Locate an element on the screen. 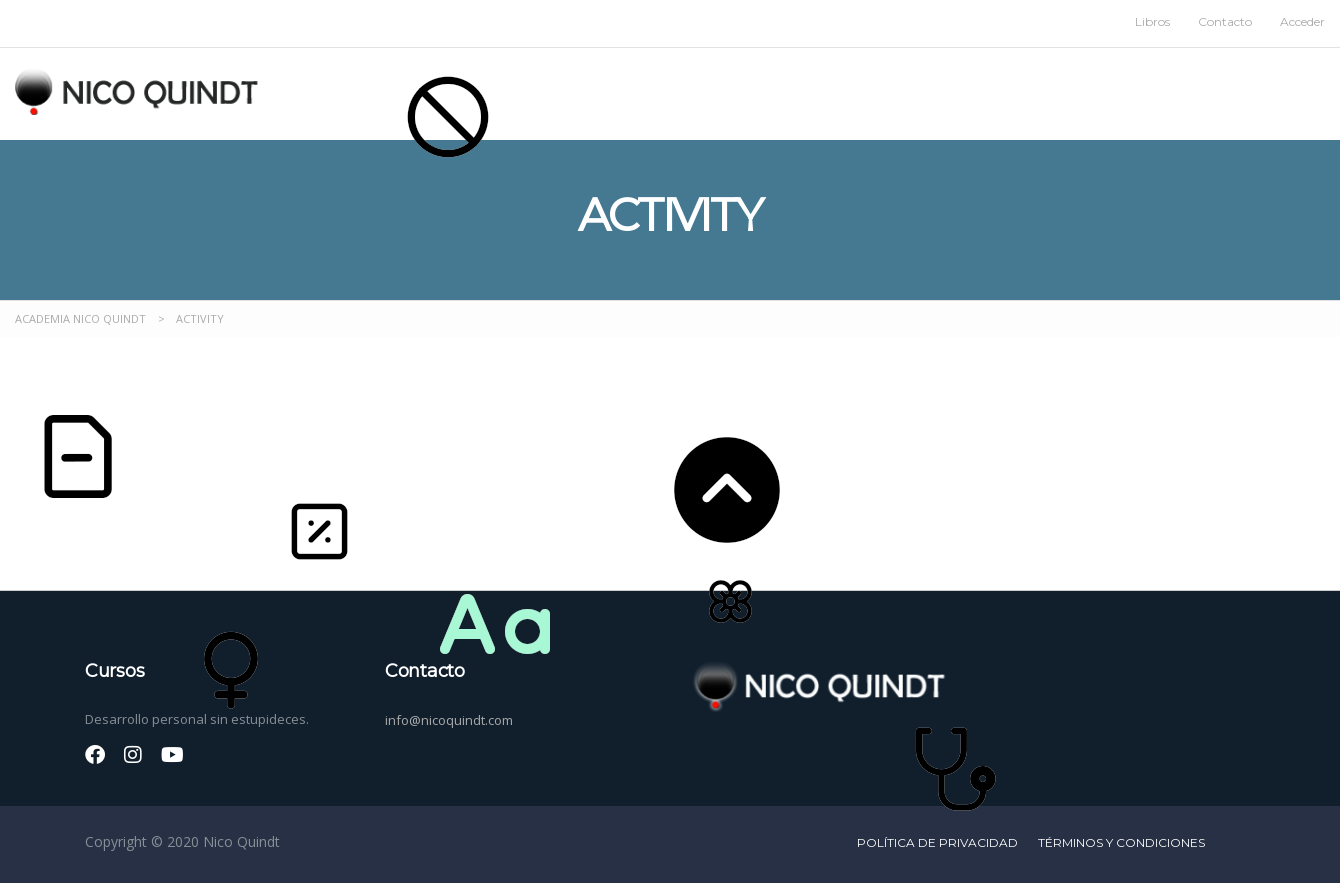 The image size is (1340, 883). toggle case-sensitive search matching is located at coordinates (495, 629).